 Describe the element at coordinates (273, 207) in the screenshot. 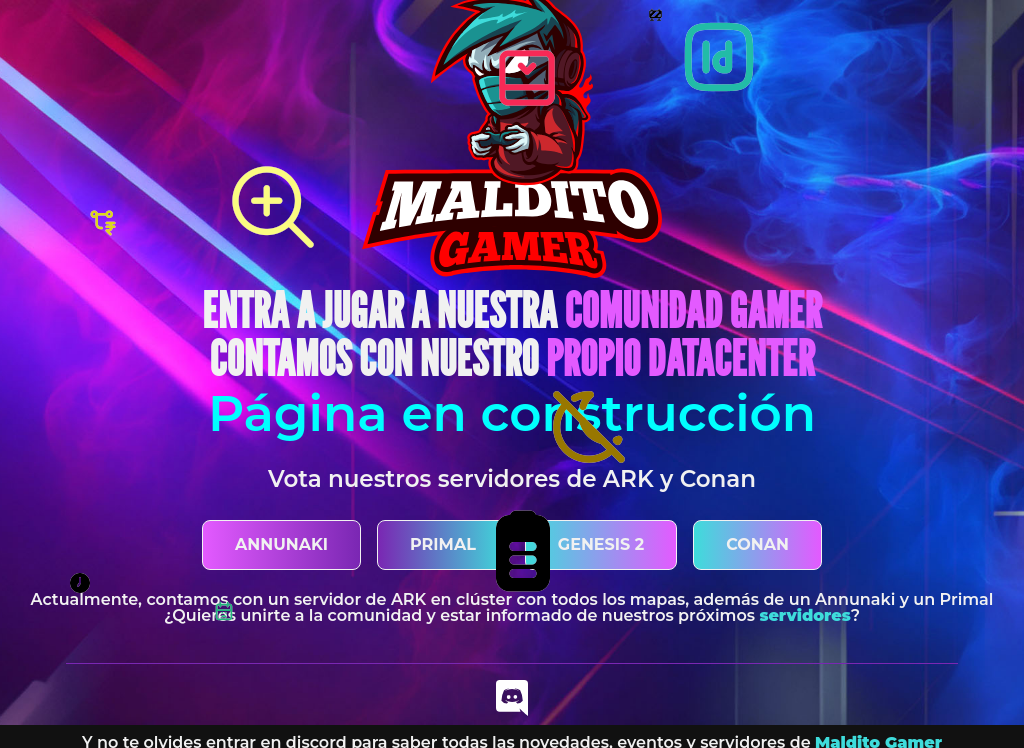

I see `zoom in on content` at that location.